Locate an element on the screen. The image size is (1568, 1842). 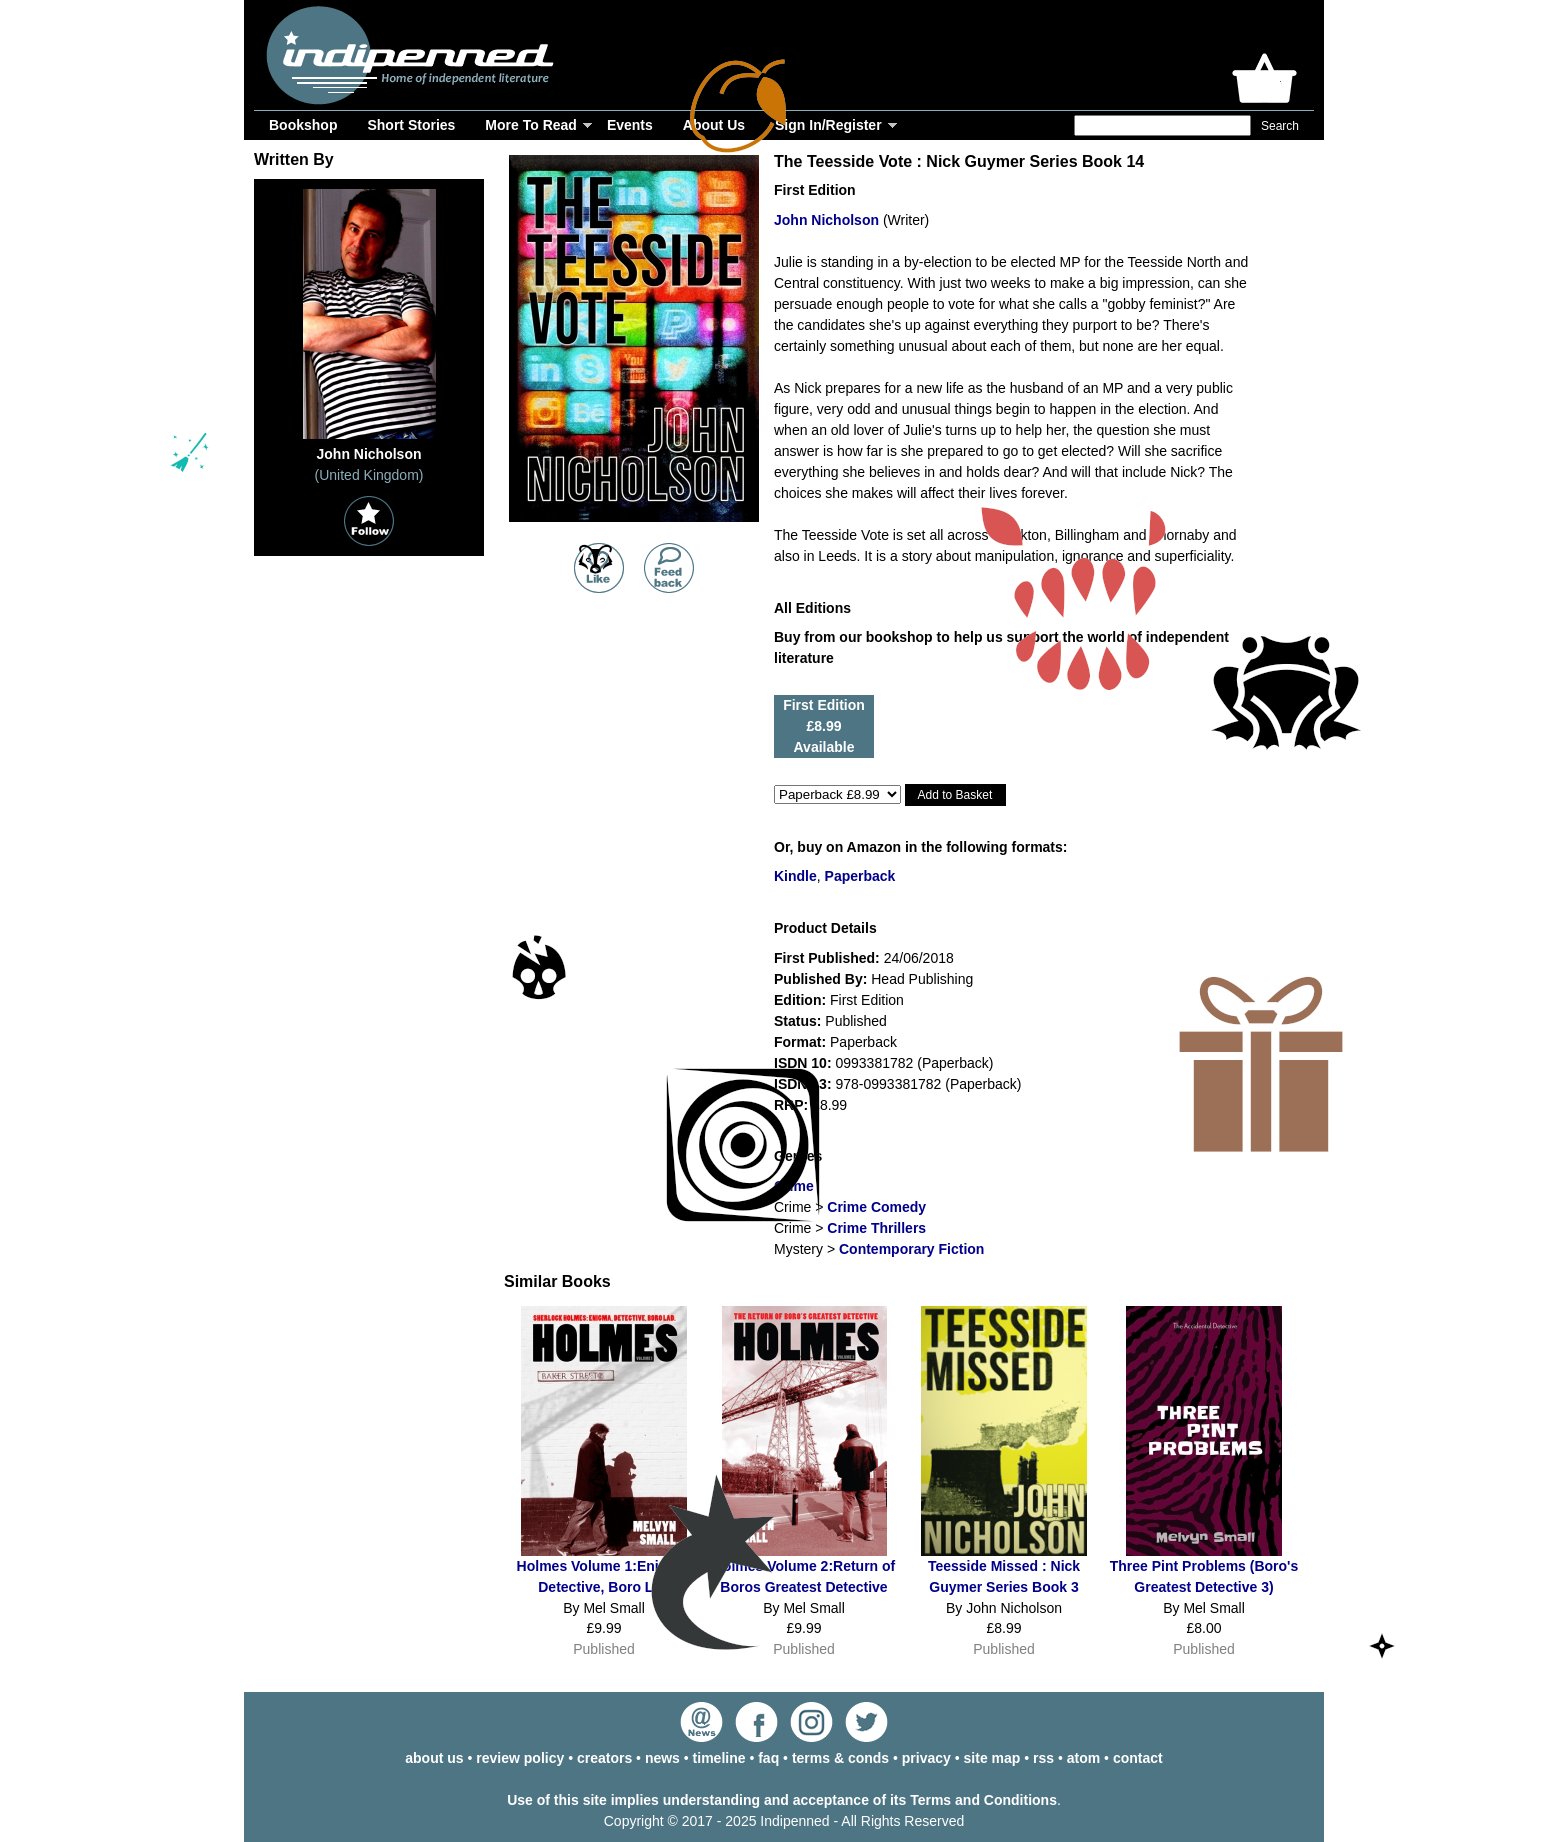
cast a cleaning or sweep spell is located at coordinates (189, 452).